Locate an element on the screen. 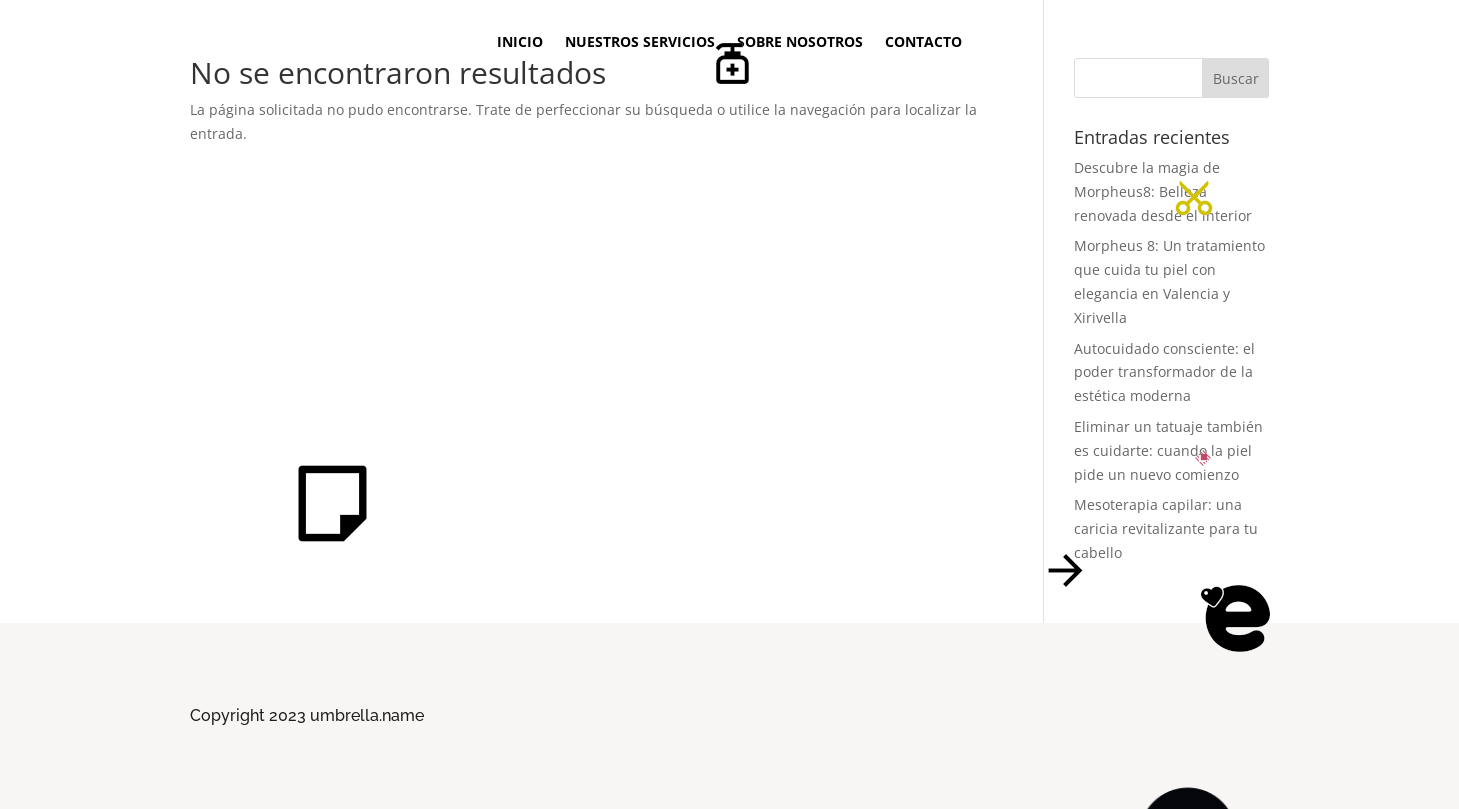 Image resolution: width=1459 pixels, height=809 pixels. access hand sanitizer station location is located at coordinates (732, 63).